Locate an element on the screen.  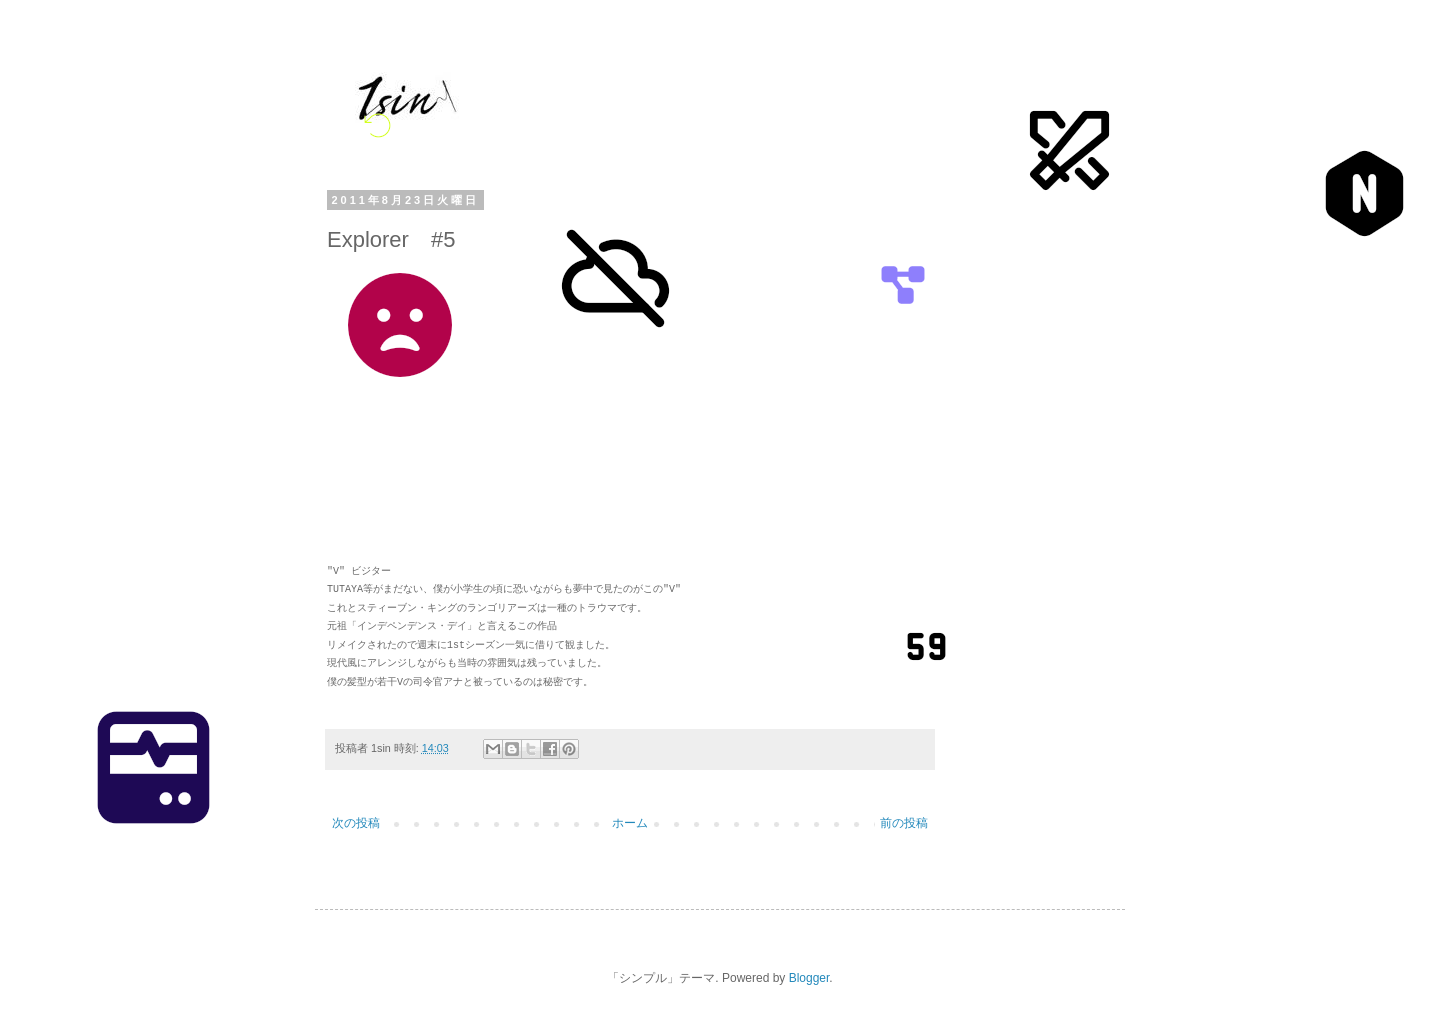
view project workflow or diagram is located at coordinates (903, 285).